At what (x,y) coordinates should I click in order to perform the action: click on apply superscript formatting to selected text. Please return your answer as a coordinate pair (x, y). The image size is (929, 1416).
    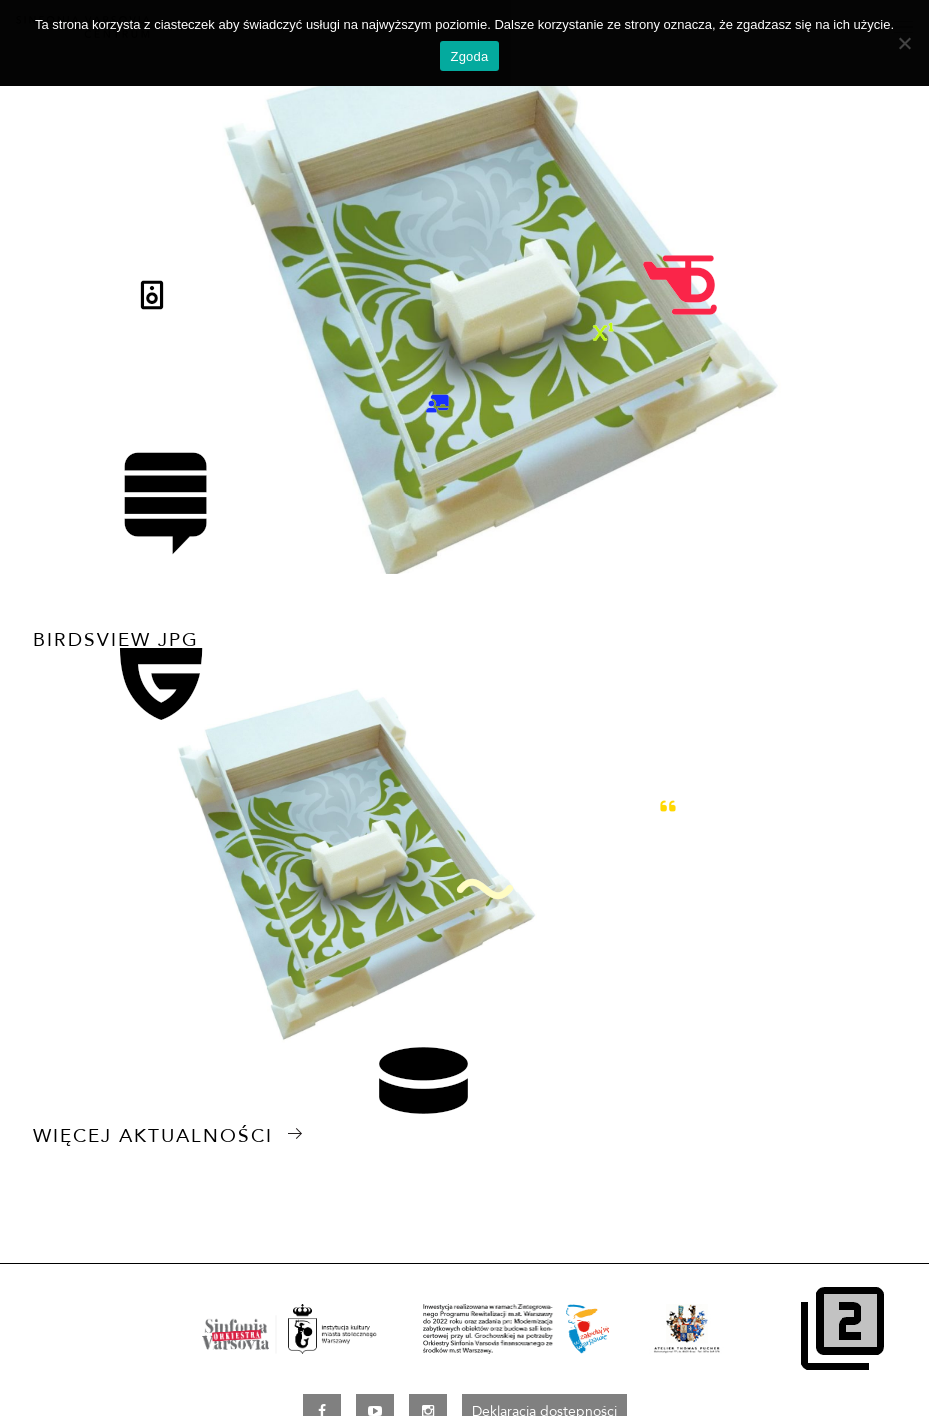
    Looking at the image, I should click on (602, 333).